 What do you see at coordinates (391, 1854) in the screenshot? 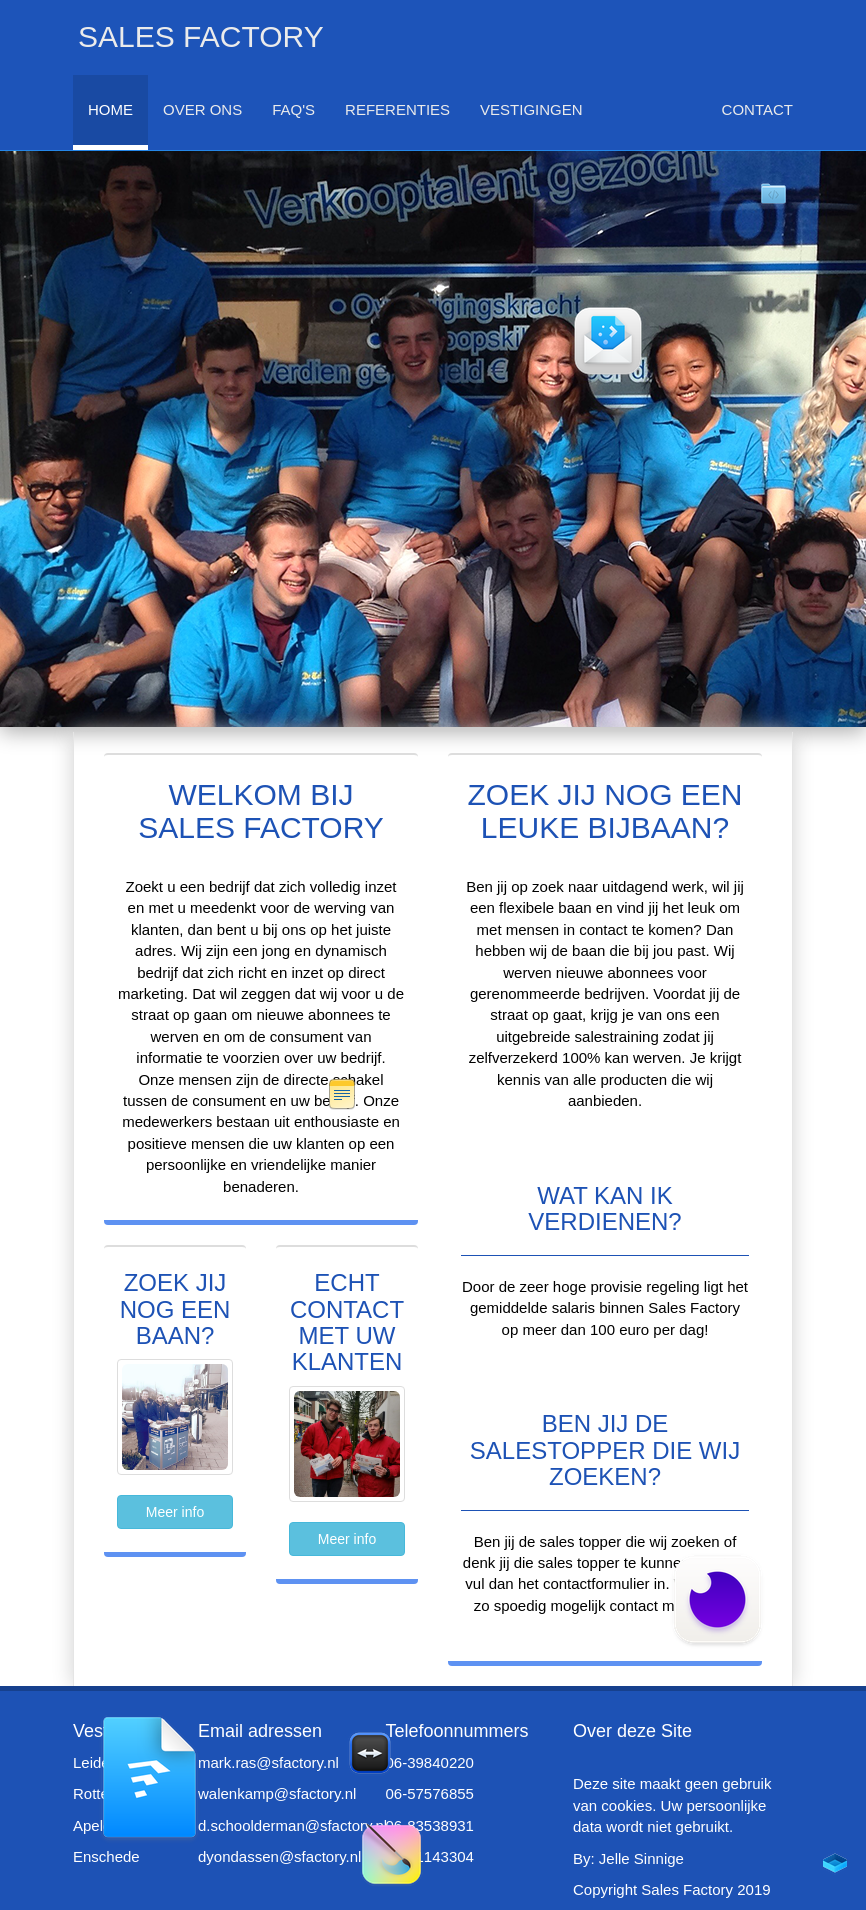
I see `open krita digital painting application` at bounding box center [391, 1854].